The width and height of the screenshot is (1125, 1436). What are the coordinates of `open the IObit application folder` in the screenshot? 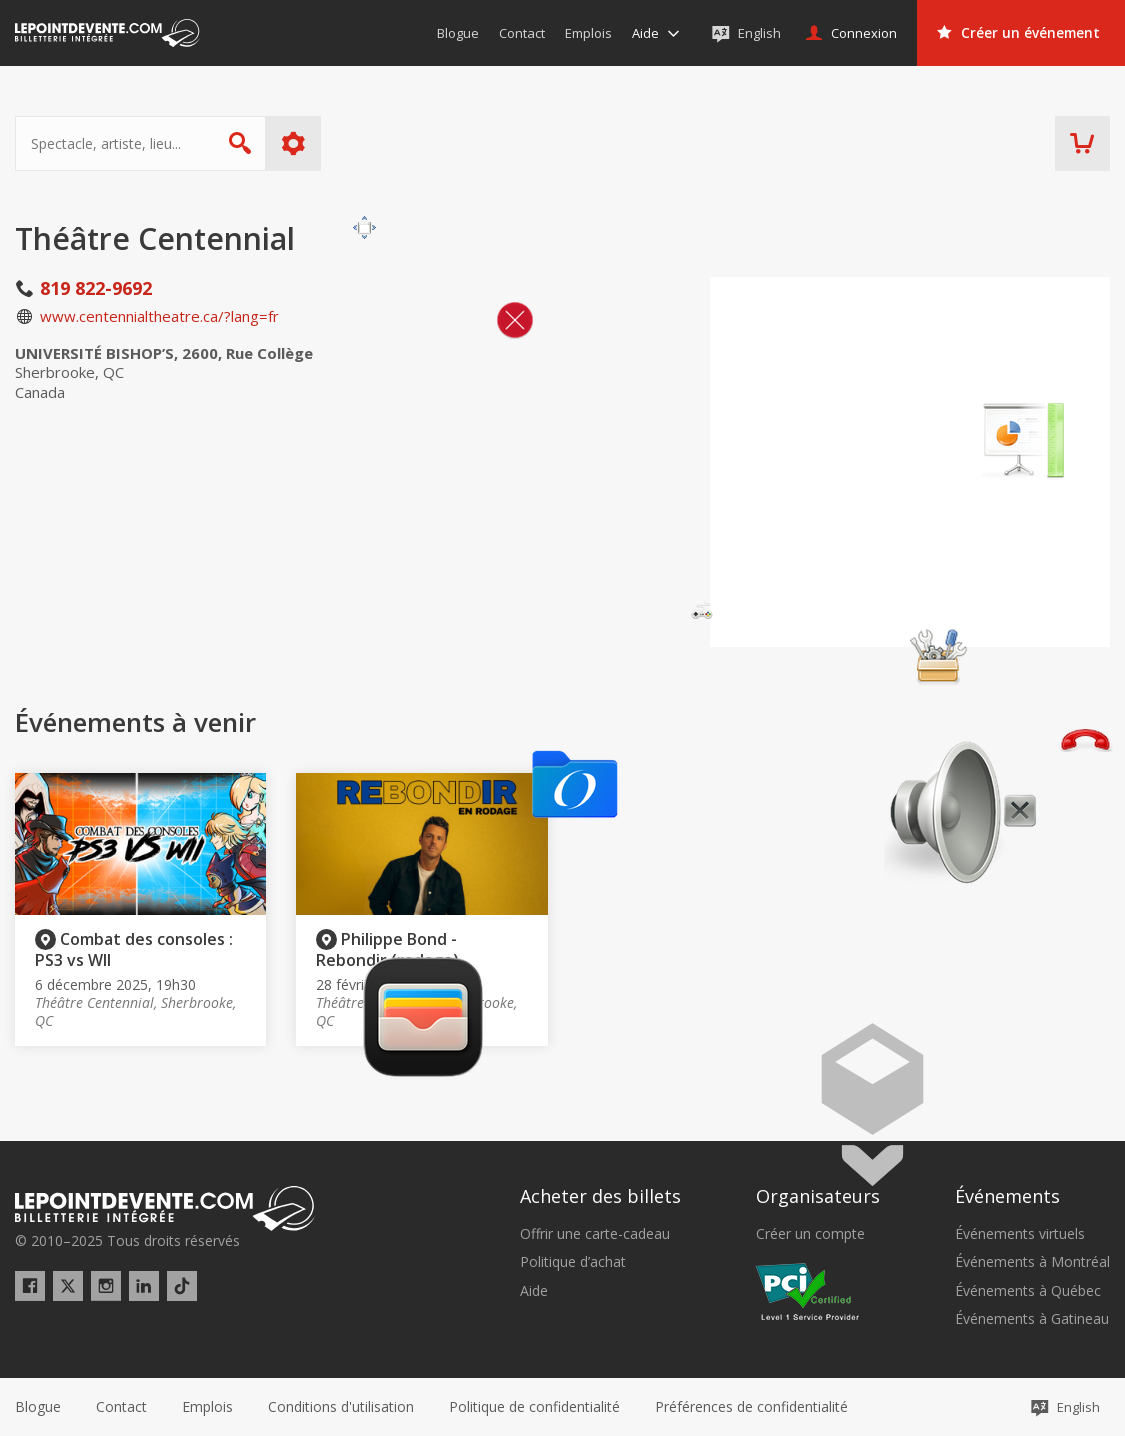 It's located at (574, 786).